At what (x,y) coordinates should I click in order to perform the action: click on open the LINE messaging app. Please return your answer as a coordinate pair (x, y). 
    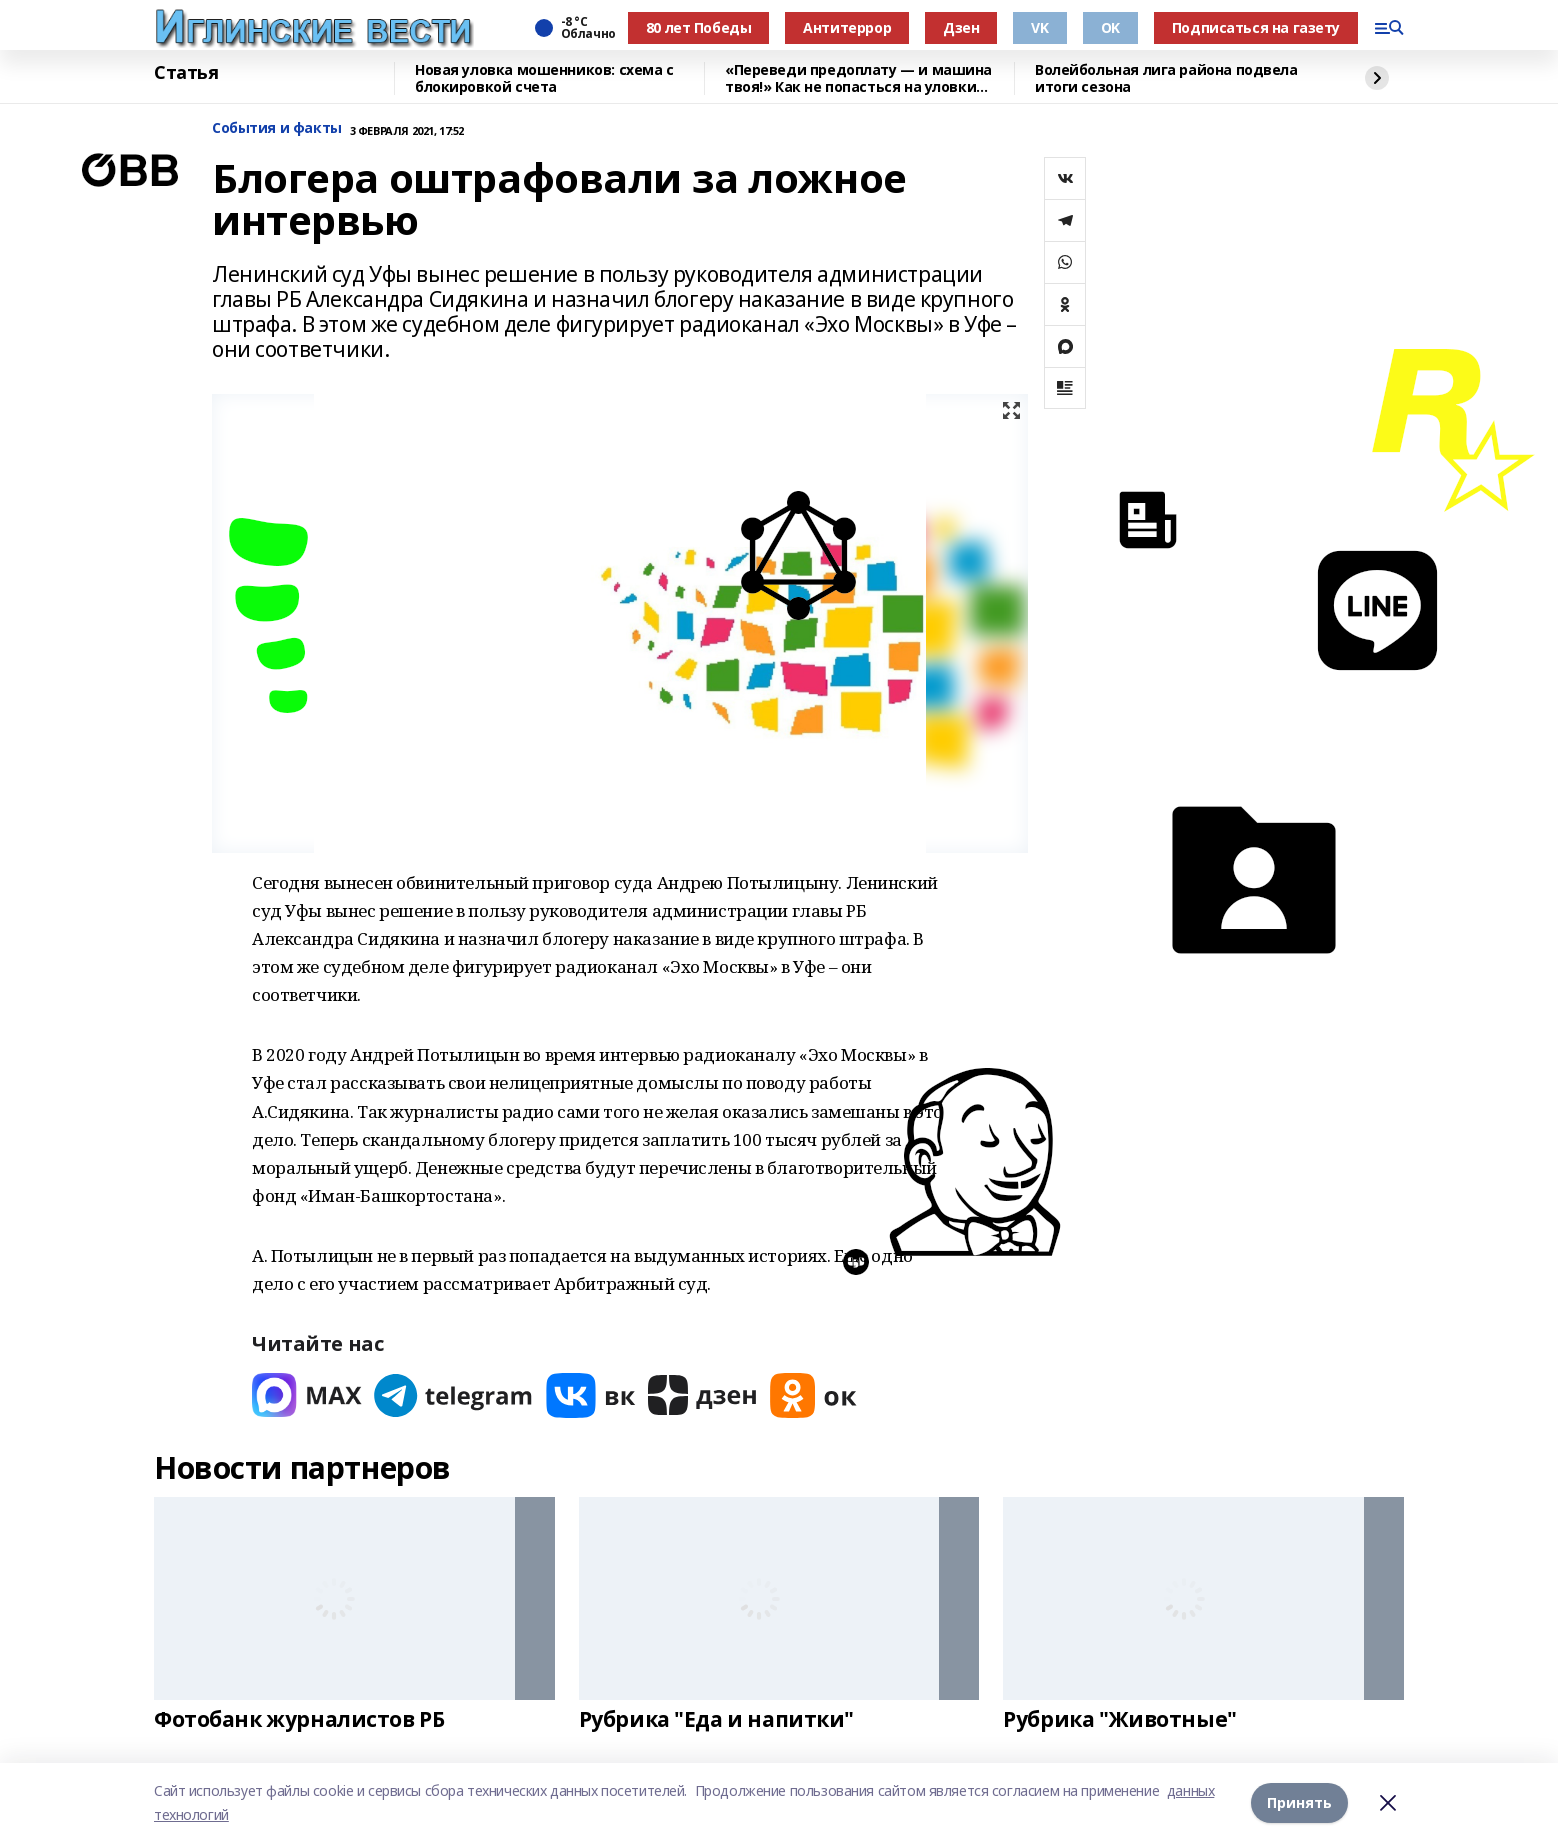
    Looking at the image, I should click on (1377, 610).